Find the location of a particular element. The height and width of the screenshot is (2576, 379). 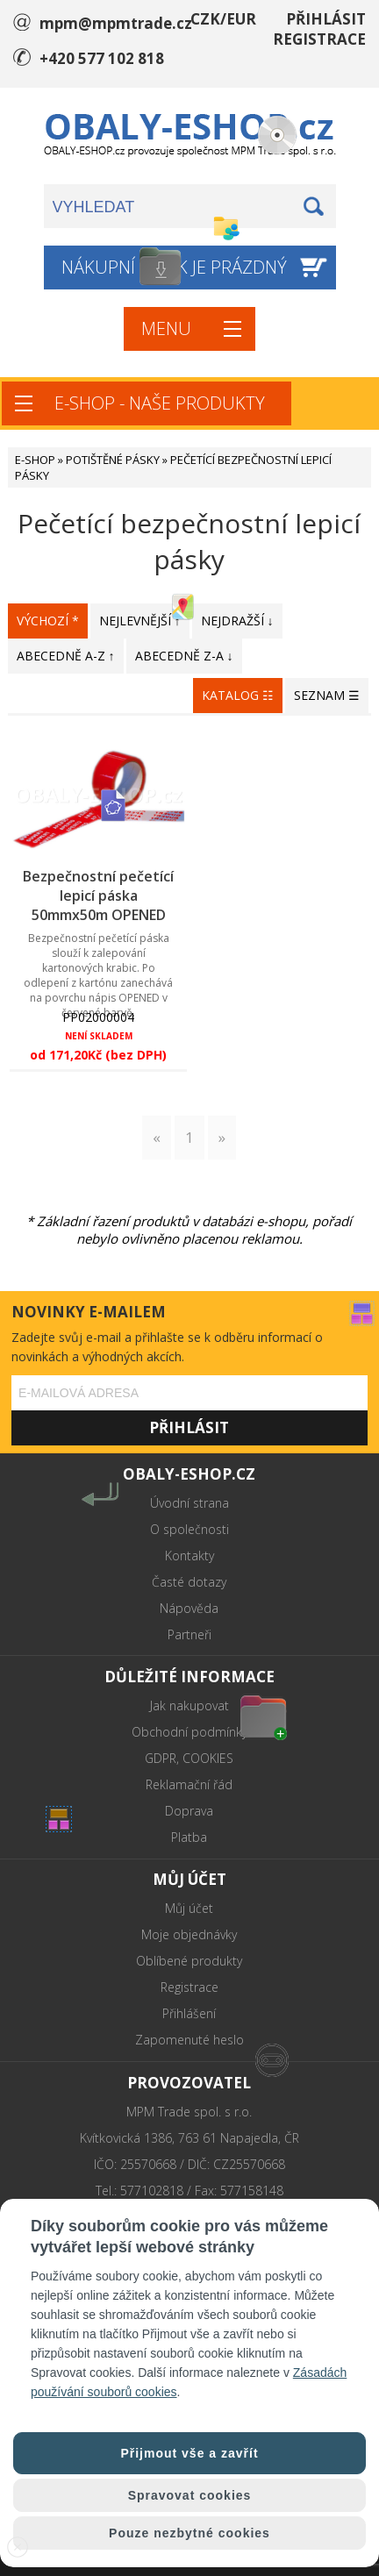

represents a DVD+R writable disc is located at coordinates (277, 135).